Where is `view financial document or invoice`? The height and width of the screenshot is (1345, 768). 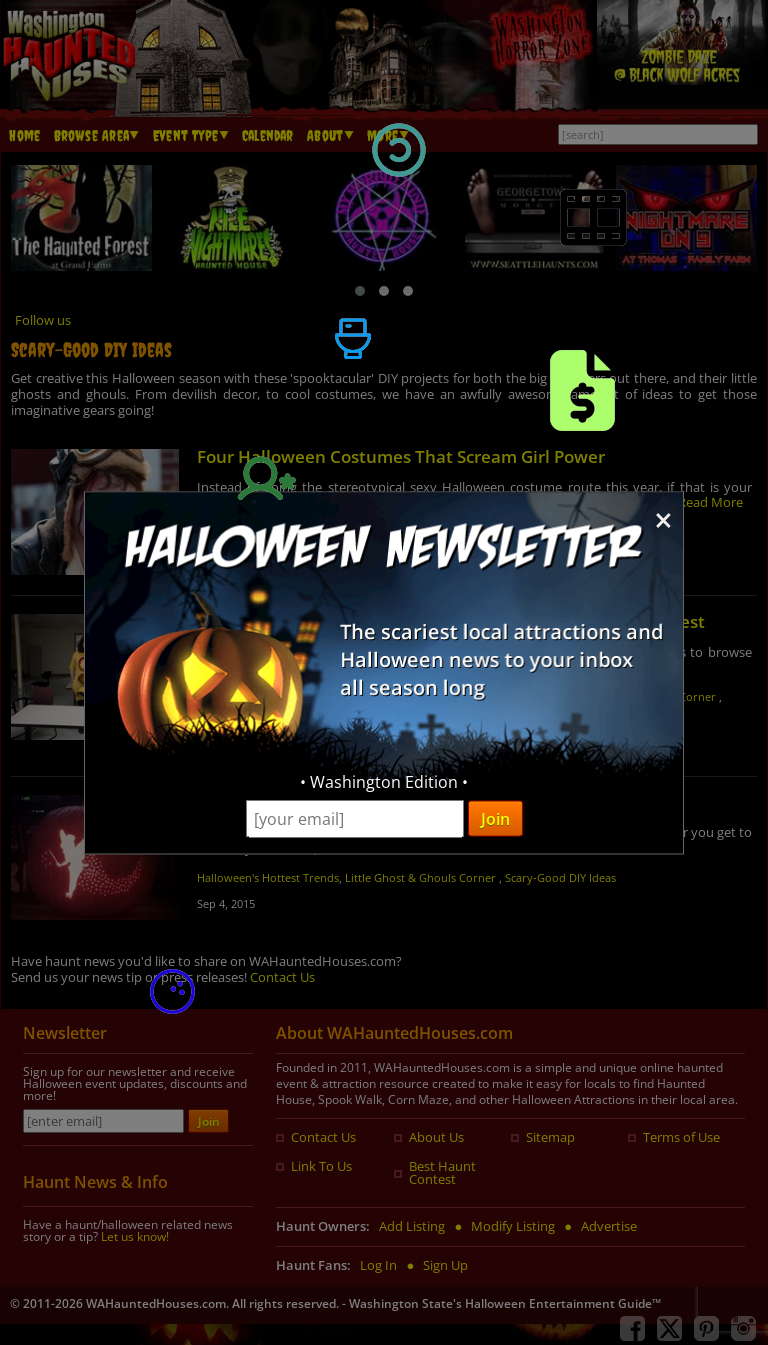 view financial document or invoice is located at coordinates (582, 390).